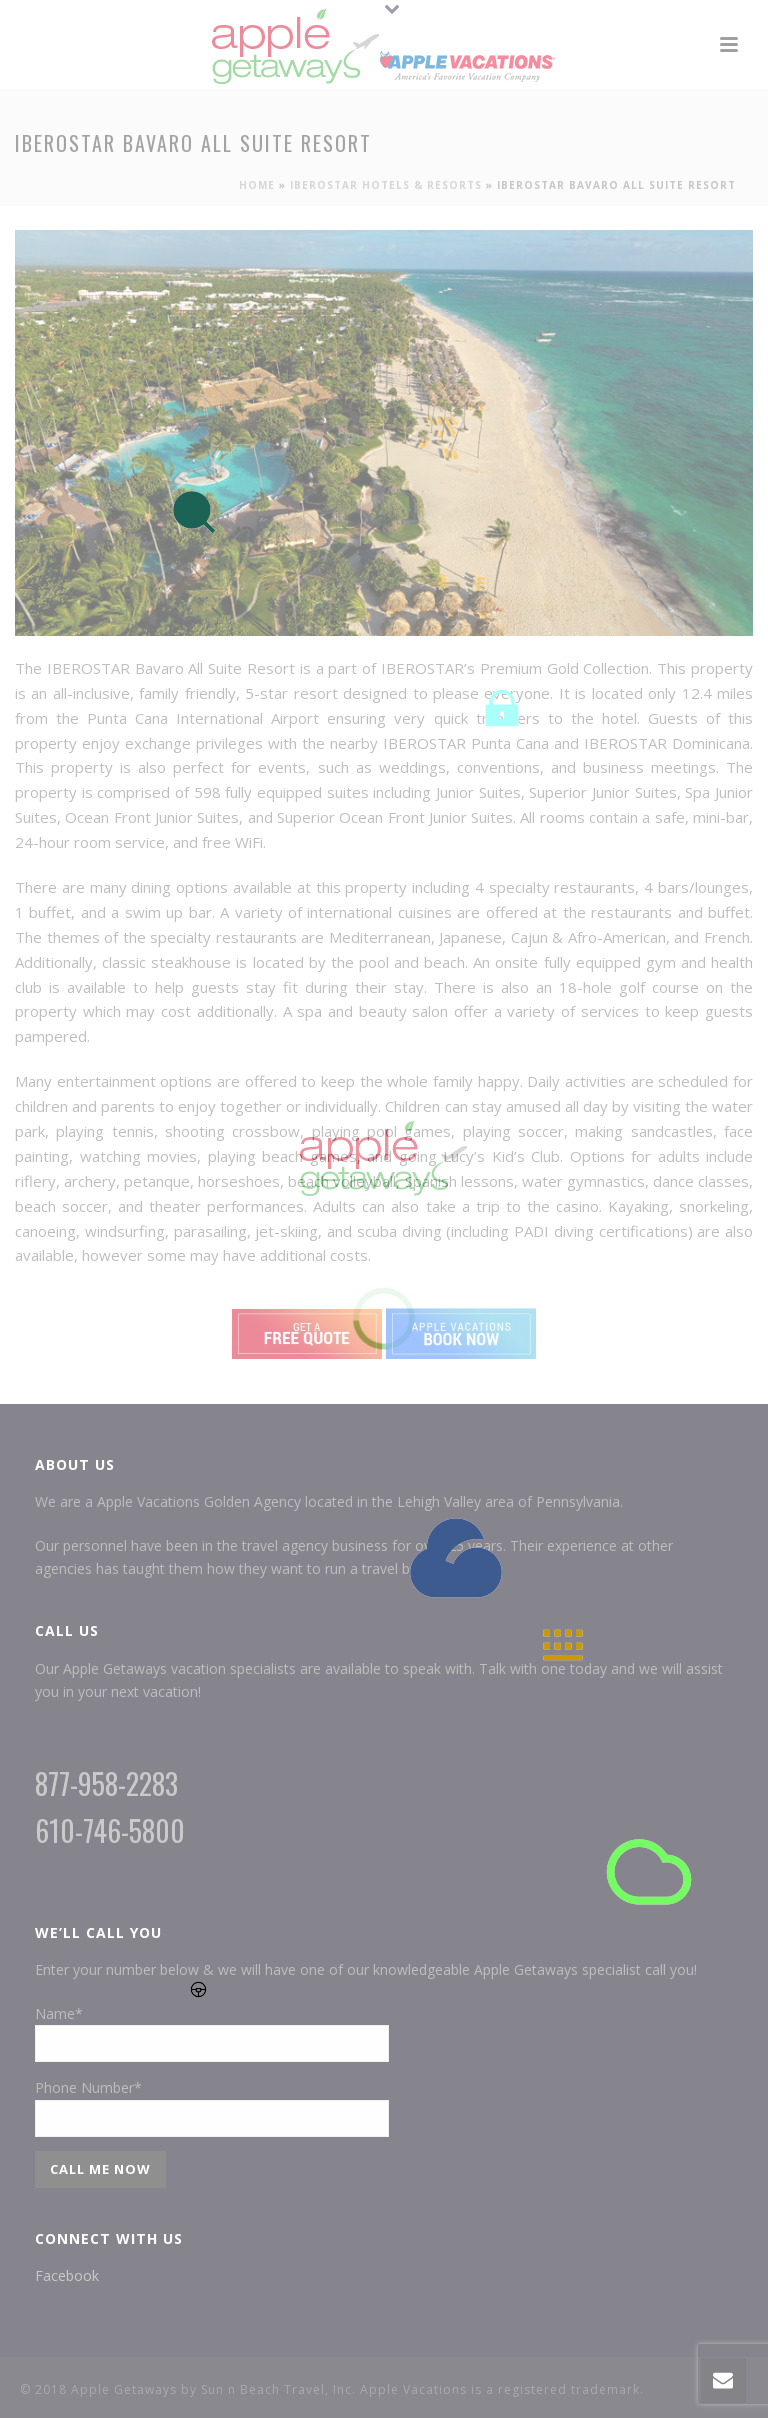 The width and height of the screenshot is (768, 2418). I want to click on search for content or items, so click(194, 512).